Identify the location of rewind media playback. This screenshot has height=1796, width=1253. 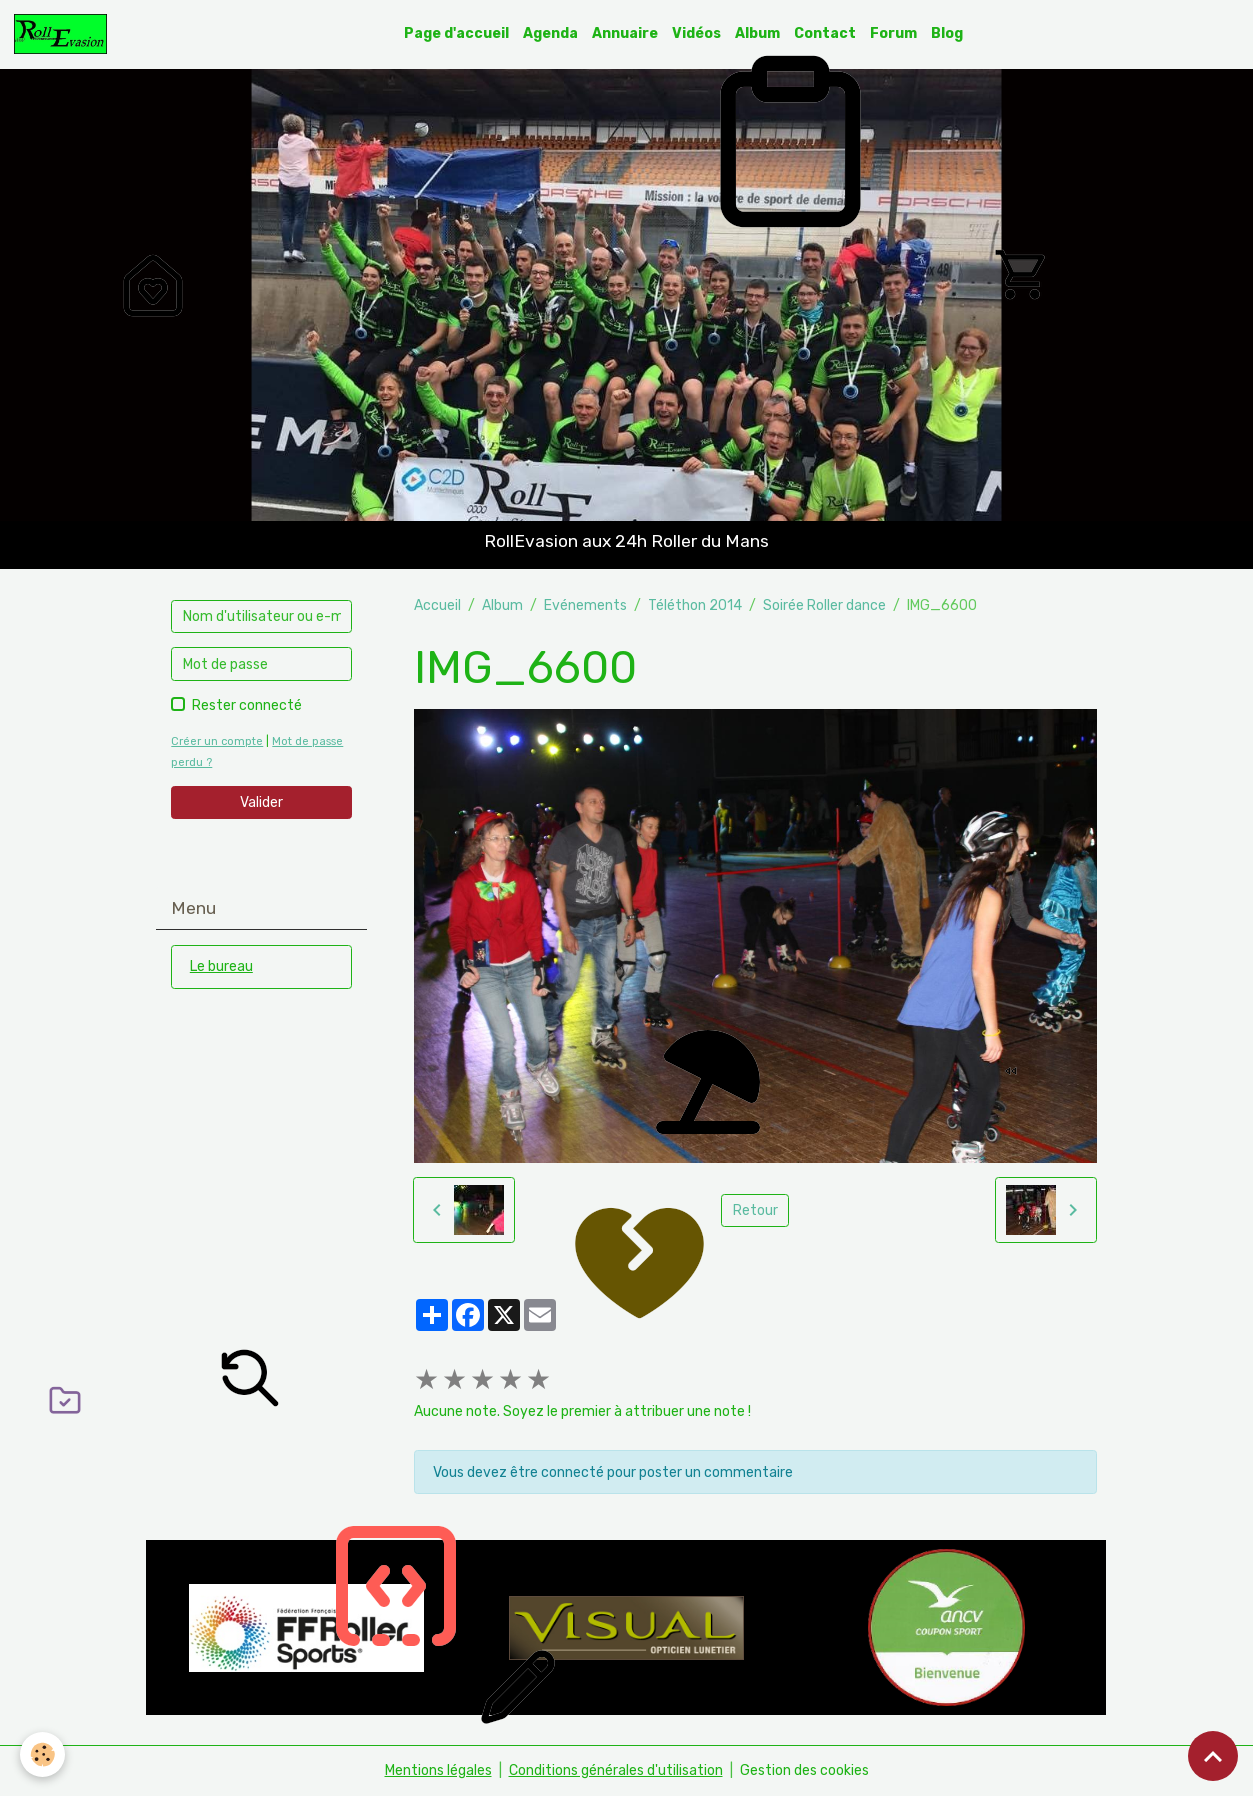
(1011, 1071).